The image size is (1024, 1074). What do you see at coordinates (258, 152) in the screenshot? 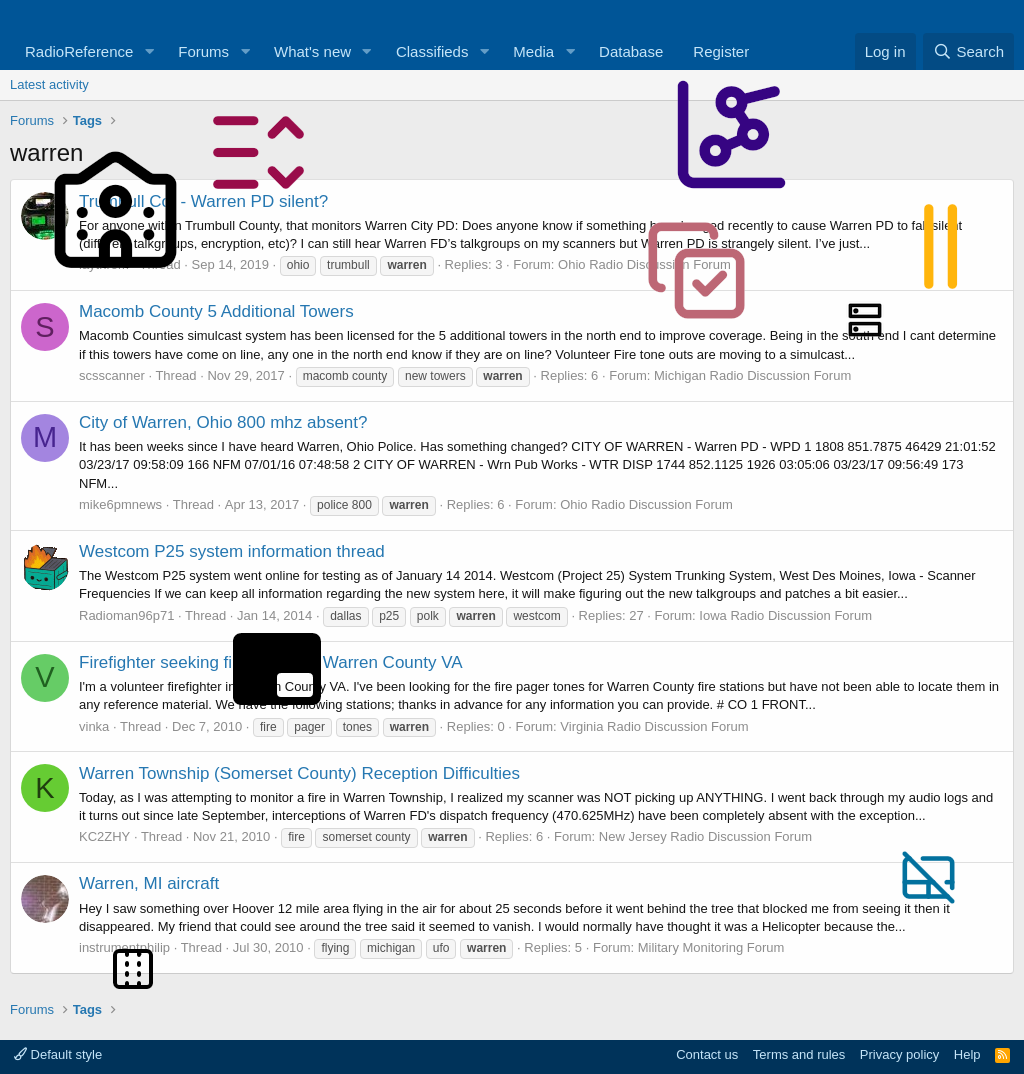
I see `sort list items ascending or descending` at bounding box center [258, 152].